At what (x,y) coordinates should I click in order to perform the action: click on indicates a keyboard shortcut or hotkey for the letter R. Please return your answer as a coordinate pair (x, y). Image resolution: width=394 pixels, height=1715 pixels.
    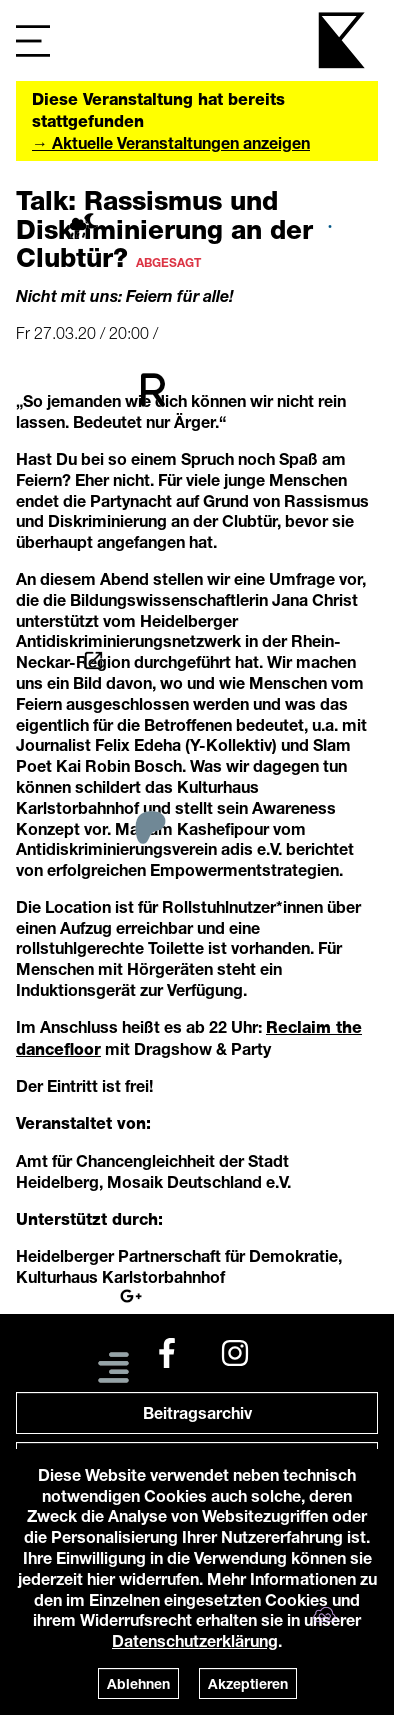
    Looking at the image, I should click on (153, 390).